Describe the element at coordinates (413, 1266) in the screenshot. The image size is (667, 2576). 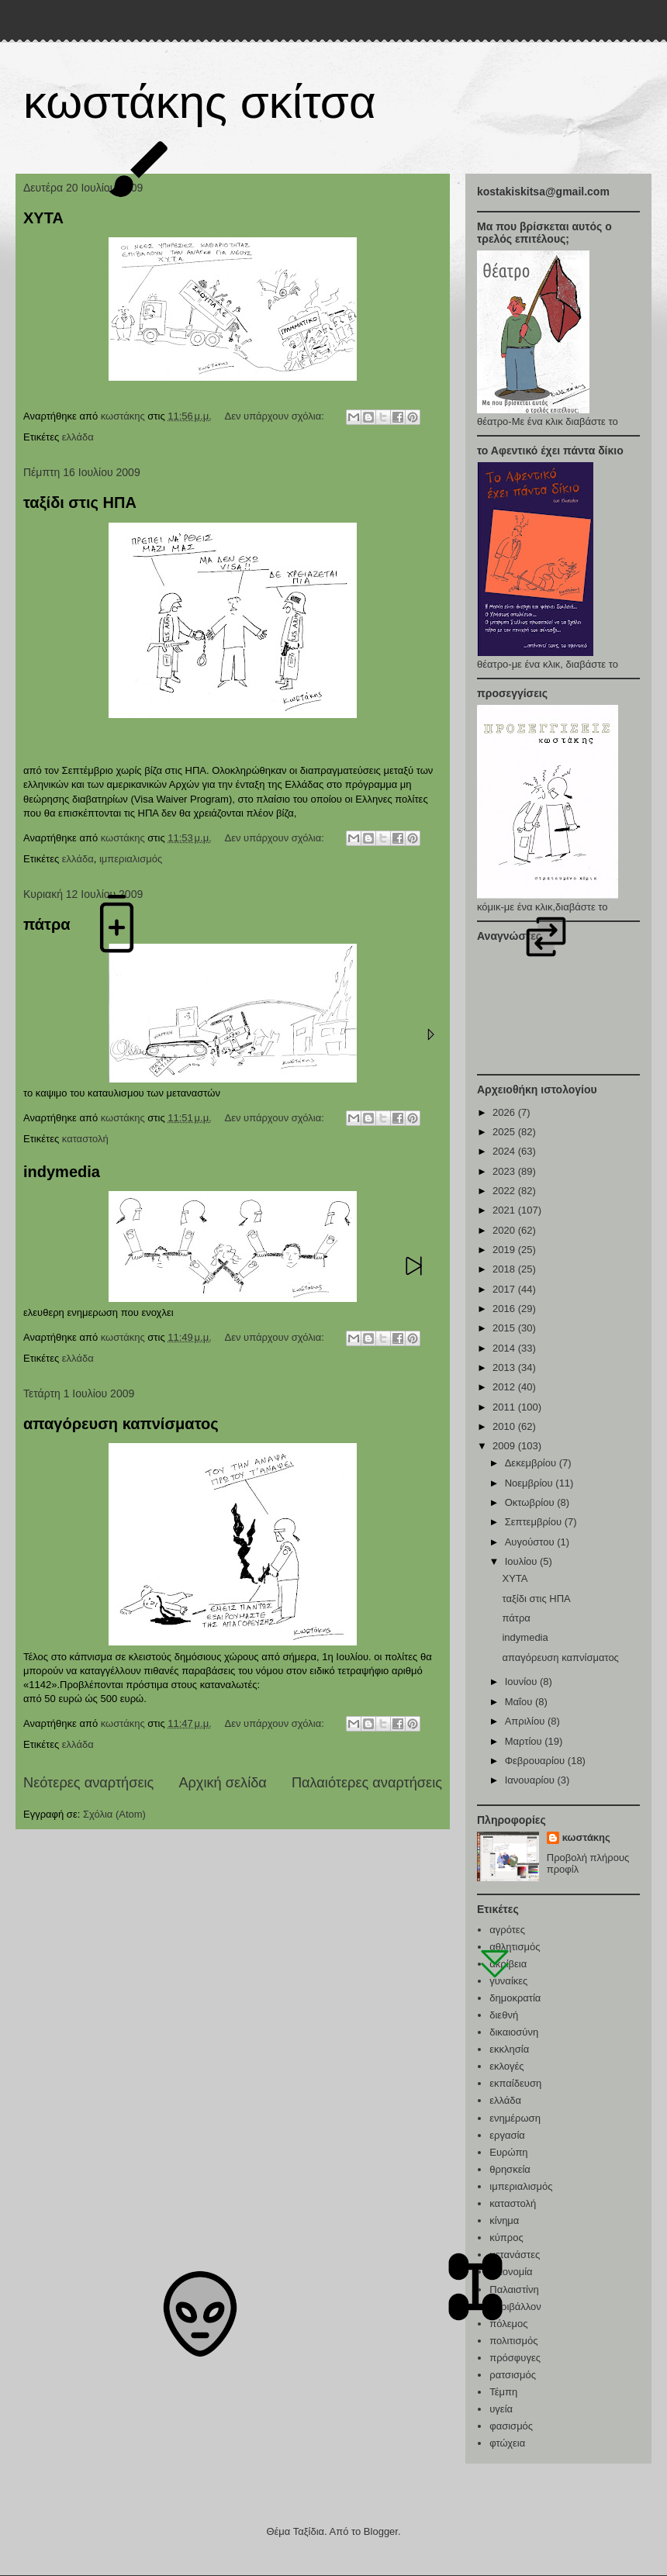
I see `skip to the next track` at that location.